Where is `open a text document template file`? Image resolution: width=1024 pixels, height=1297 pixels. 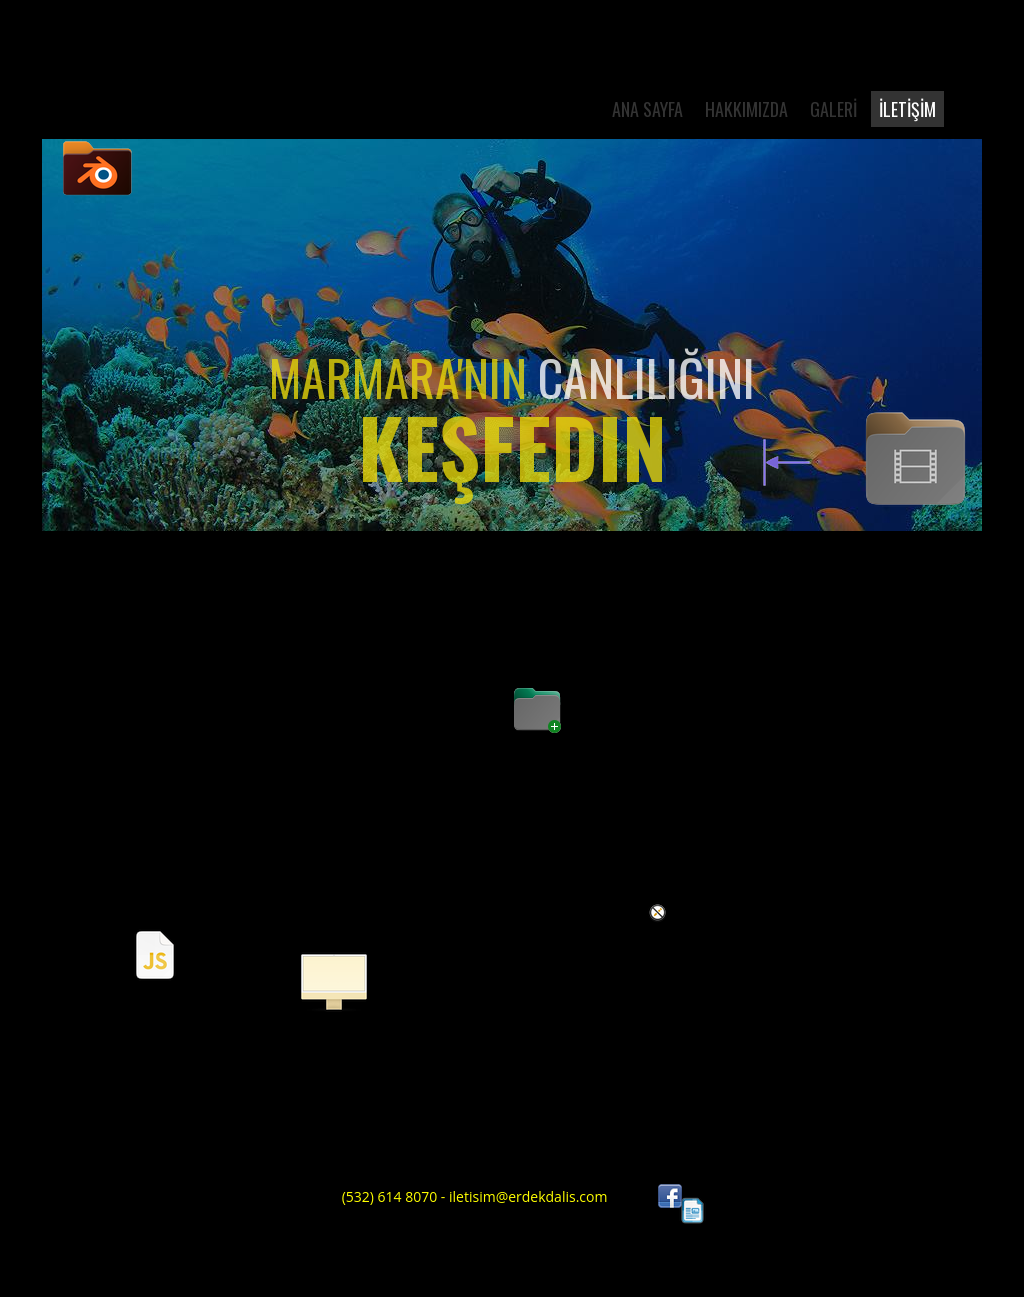
open a text document template file is located at coordinates (692, 1210).